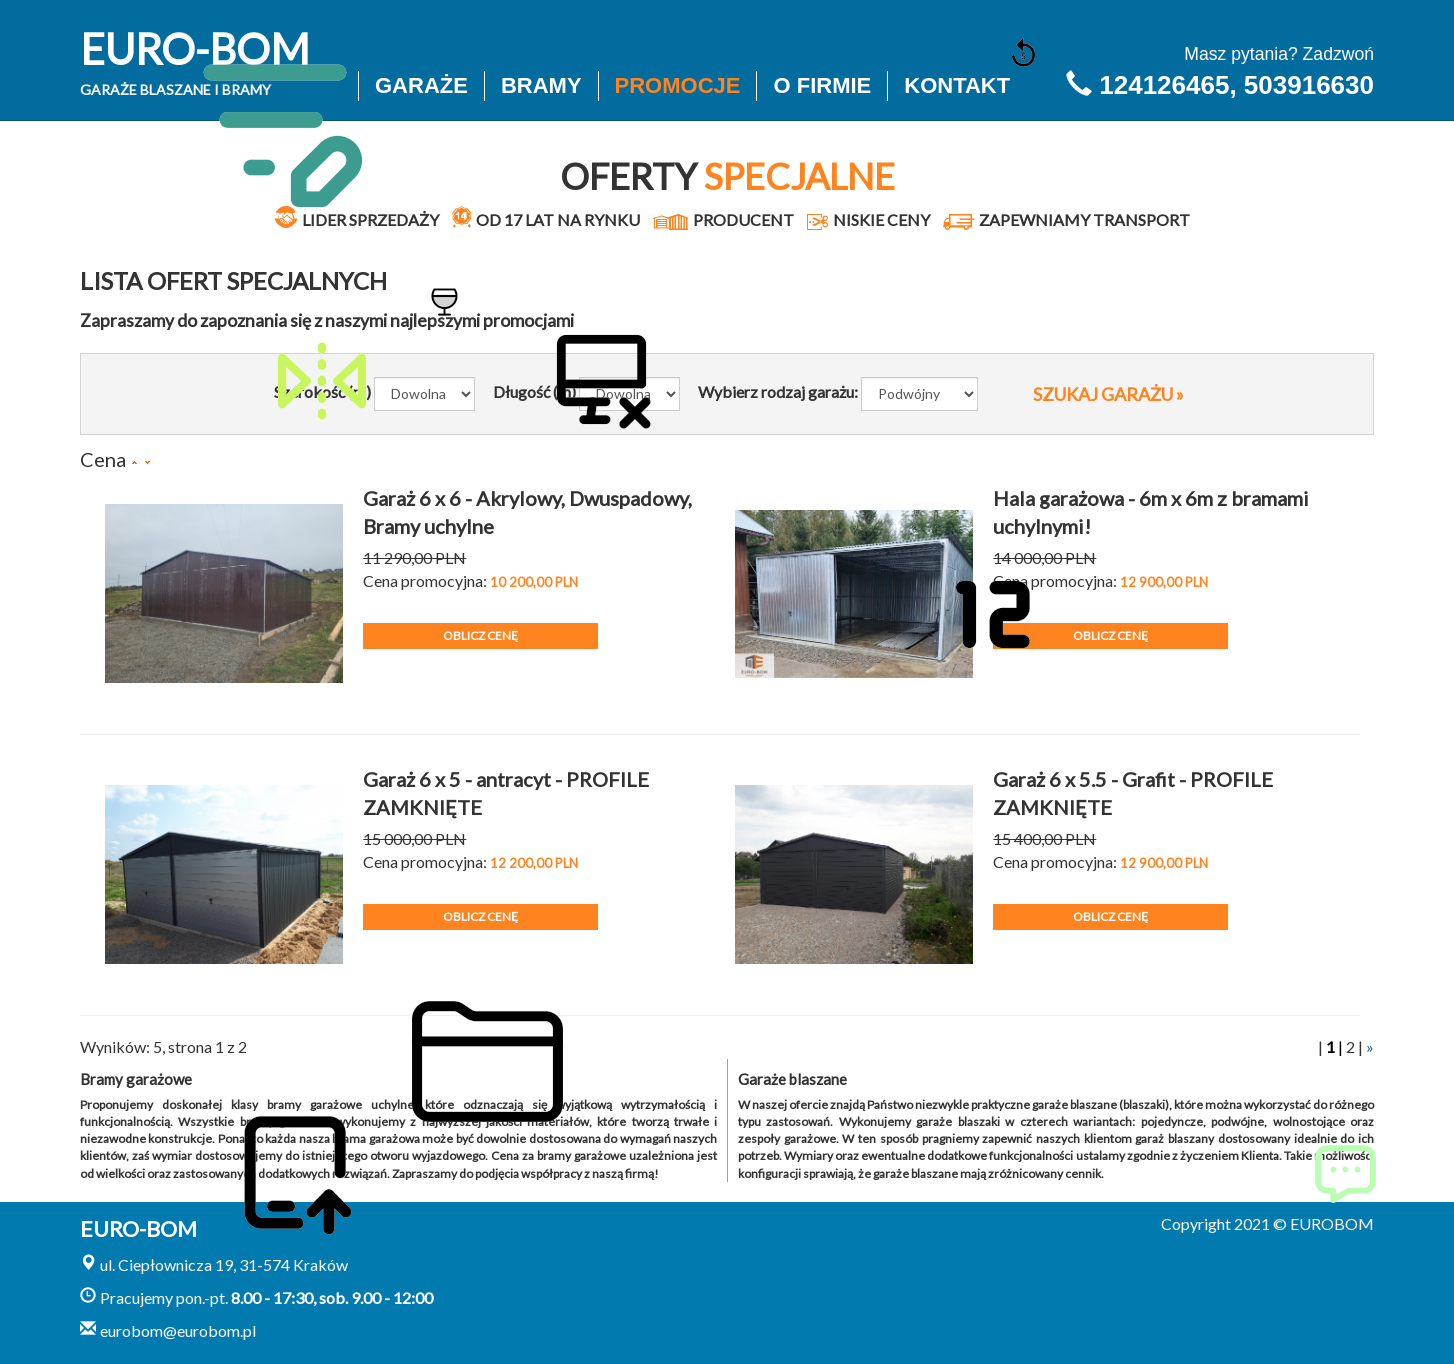  Describe the element at coordinates (275, 120) in the screenshot. I see `edit filter settings` at that location.